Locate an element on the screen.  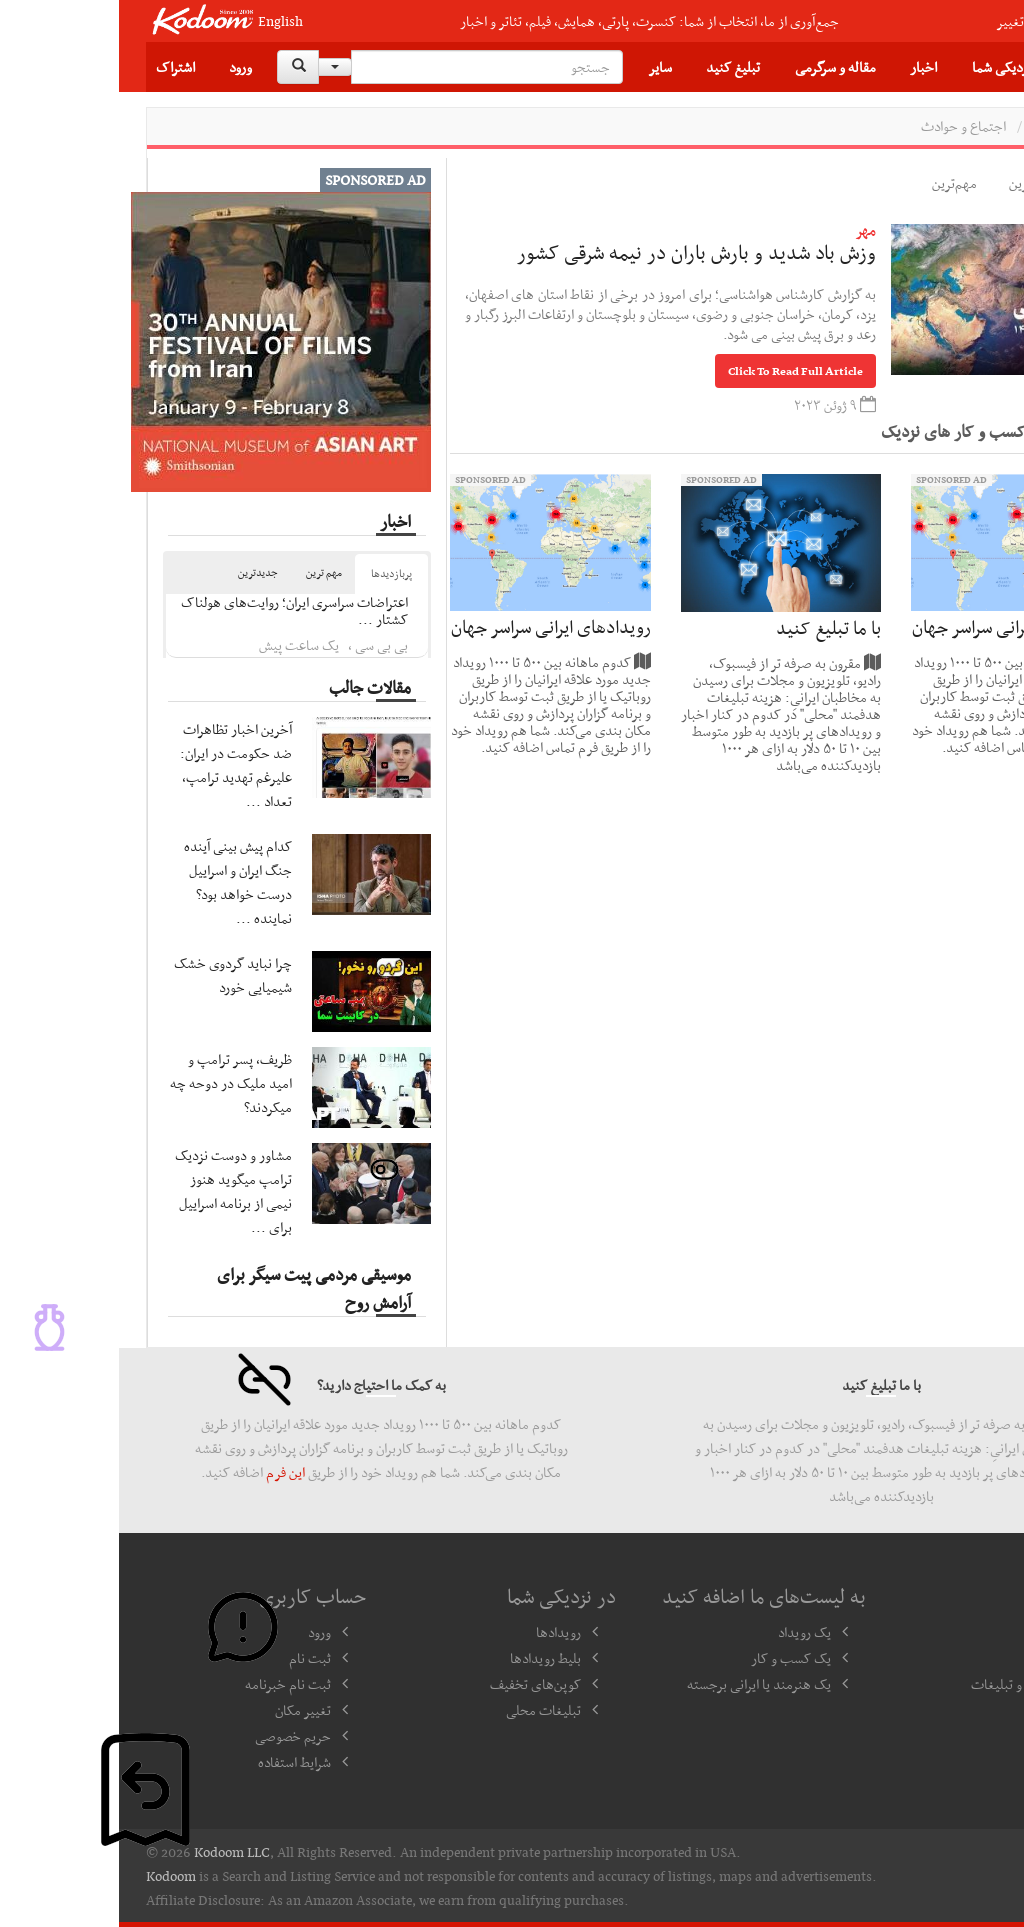
request a refund for a purchase is located at coordinates (145, 1789).